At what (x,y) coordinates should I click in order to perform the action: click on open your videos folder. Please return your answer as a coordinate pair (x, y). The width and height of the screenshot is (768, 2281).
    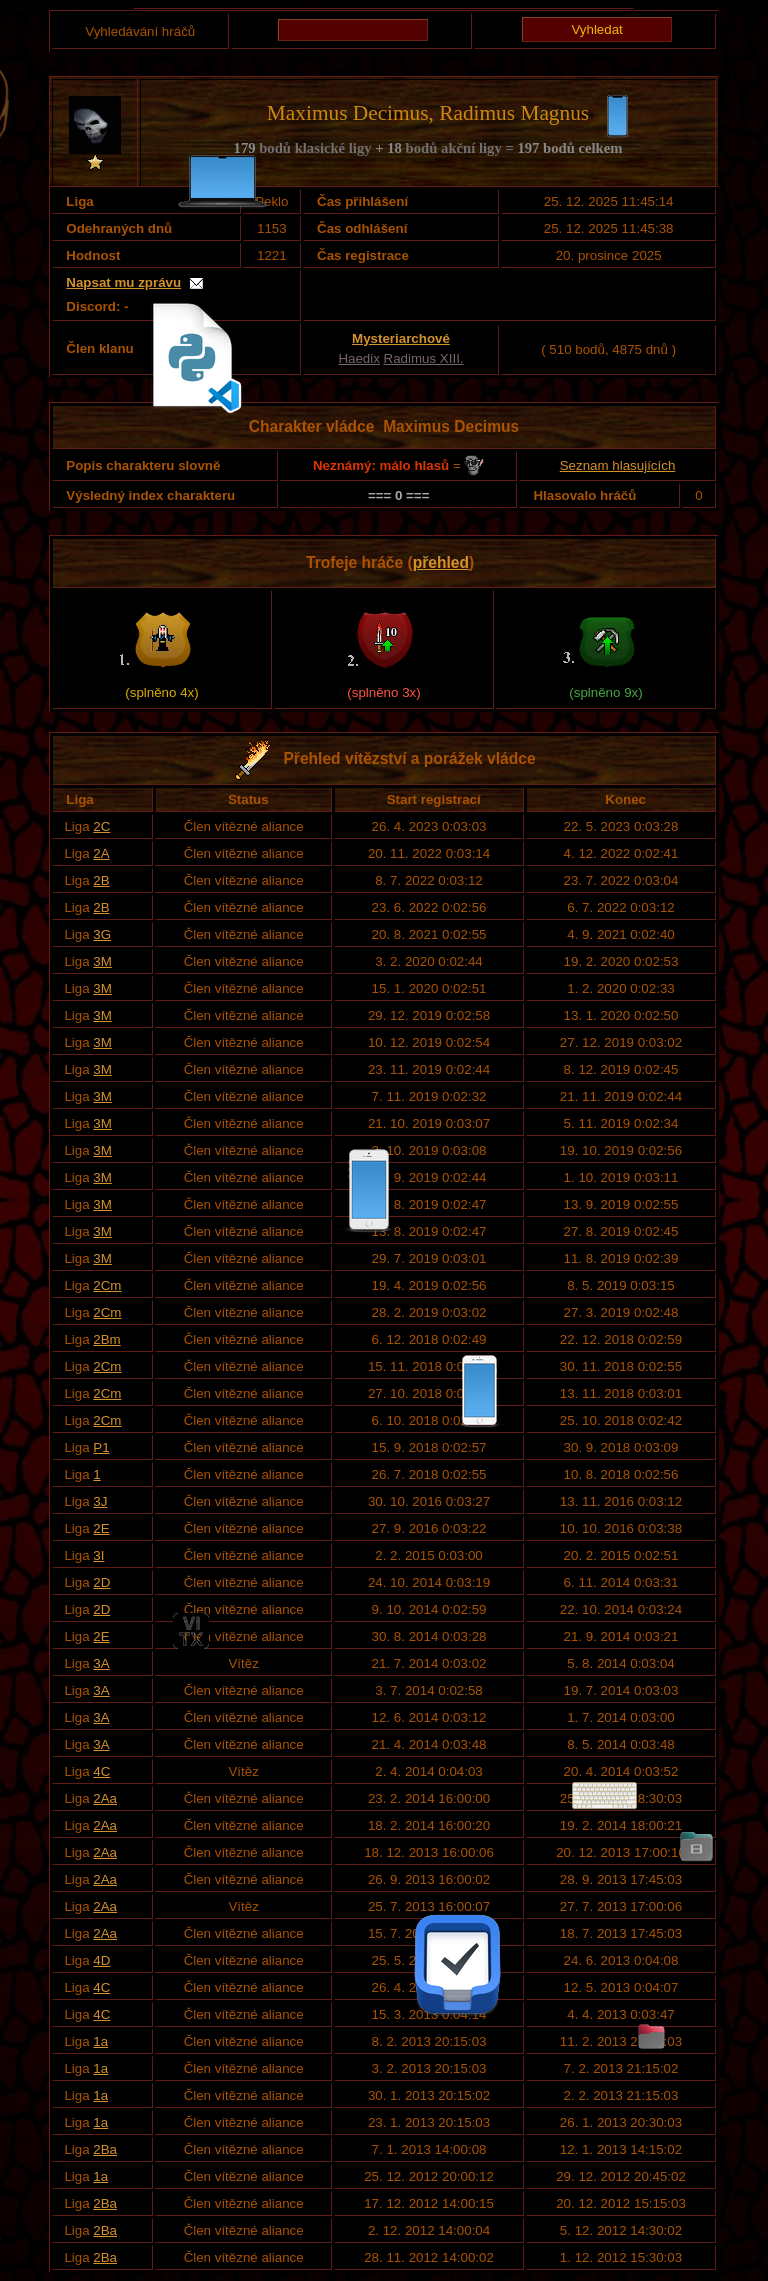
    Looking at the image, I should click on (696, 1846).